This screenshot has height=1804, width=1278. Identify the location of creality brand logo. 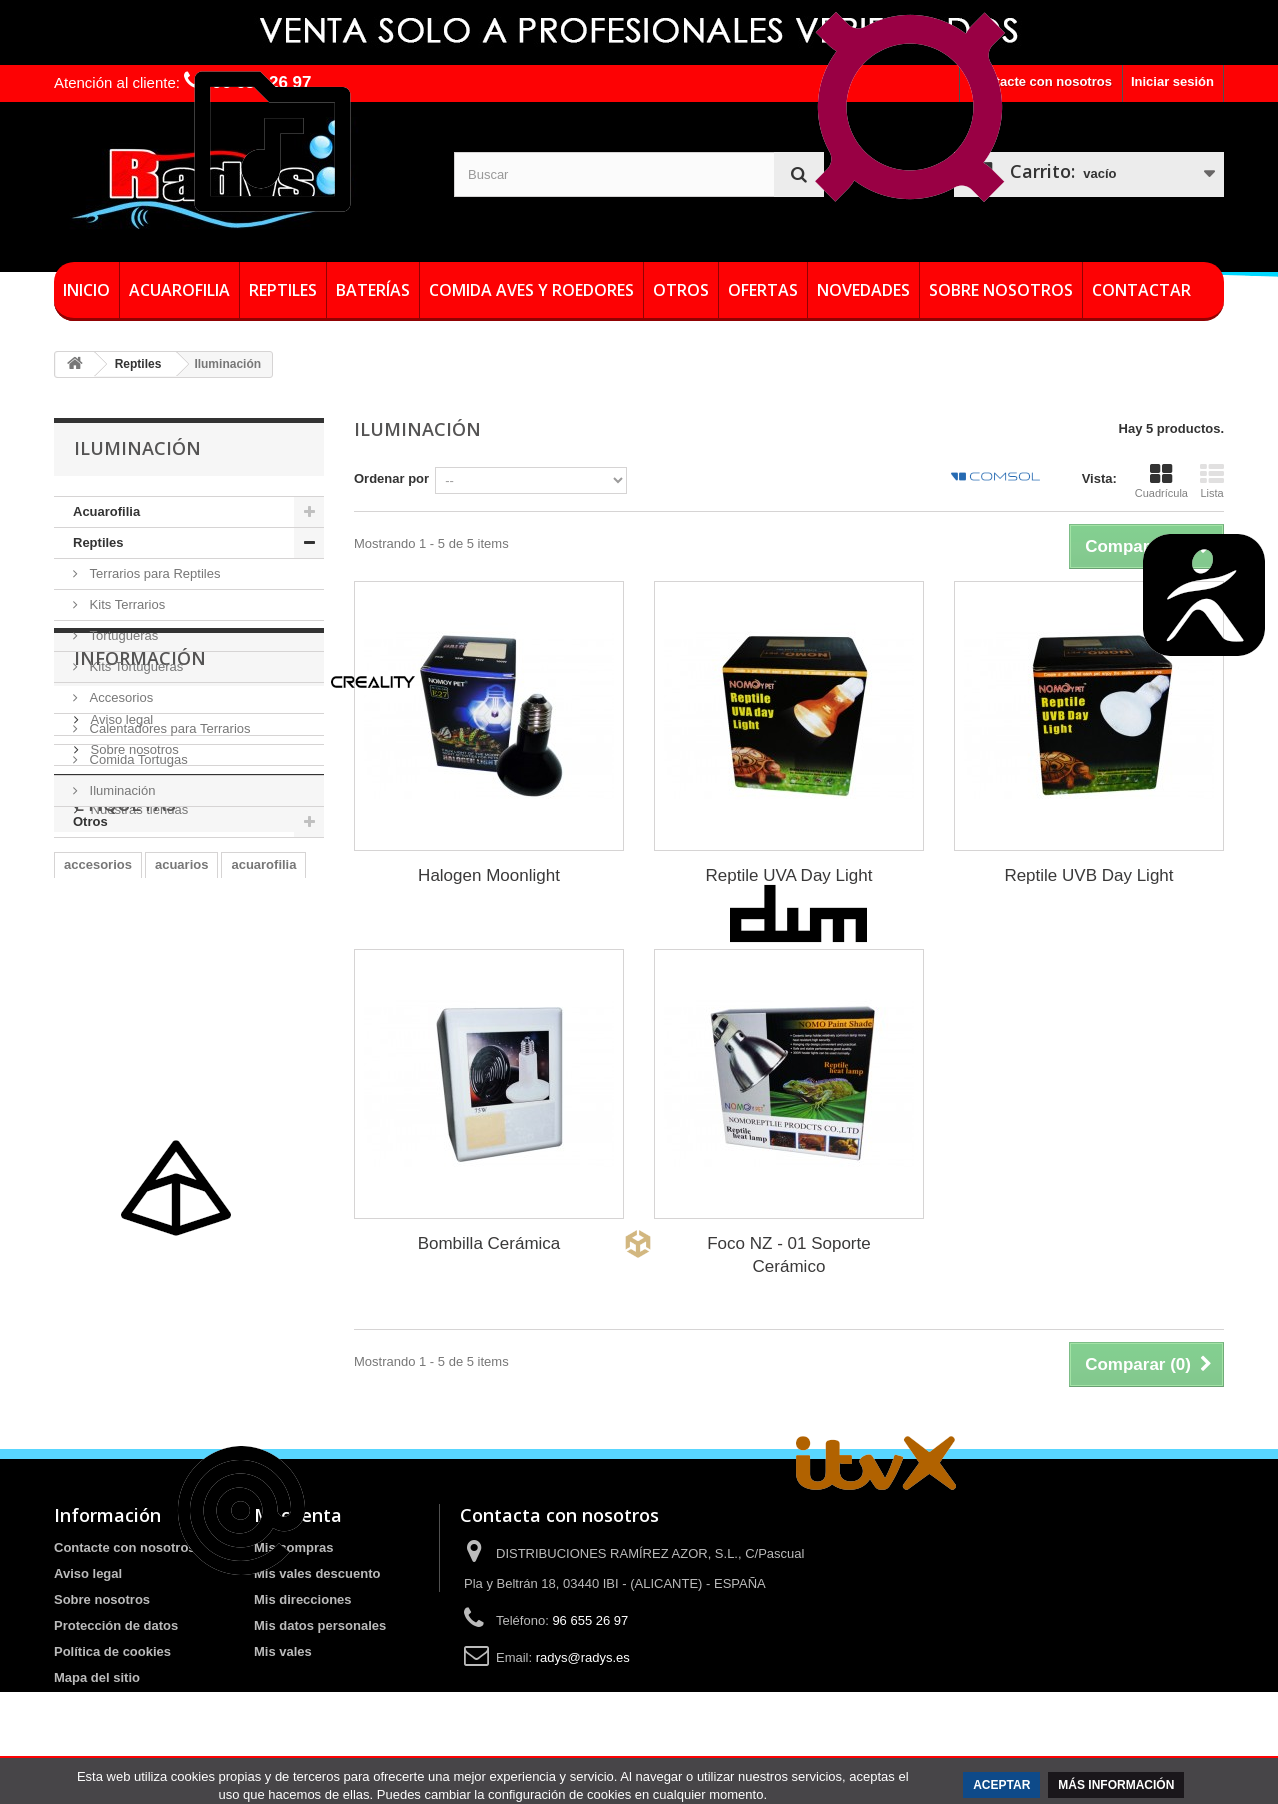
(373, 682).